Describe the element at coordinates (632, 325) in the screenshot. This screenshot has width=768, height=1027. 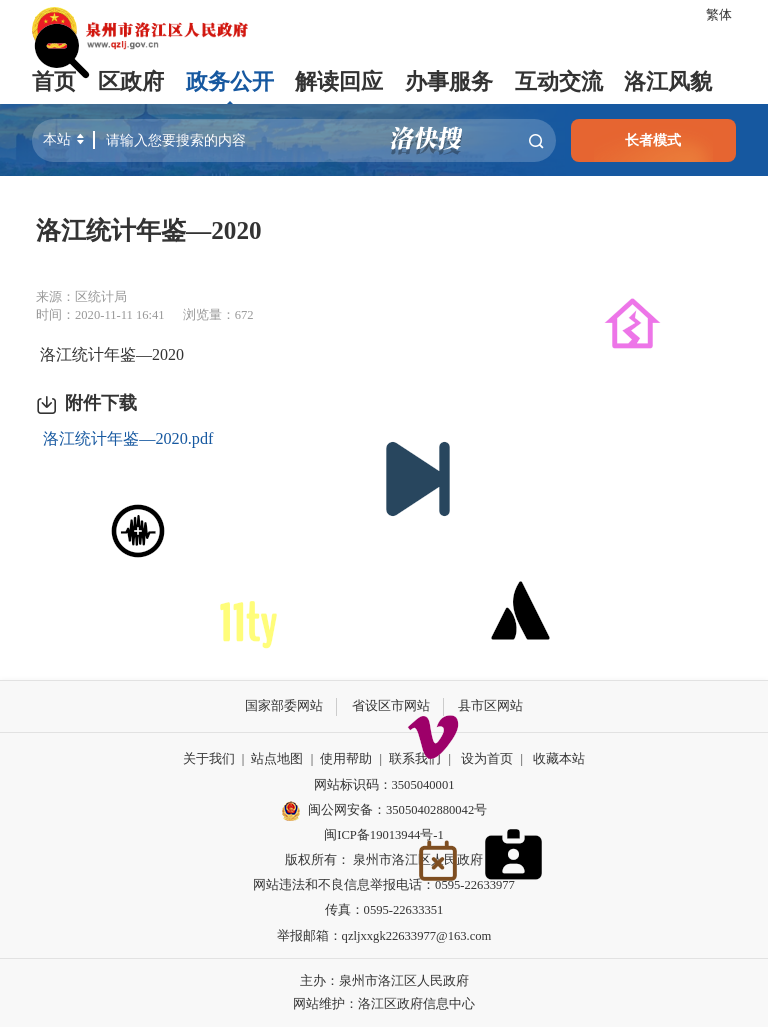
I see `indicates earthquake alert or seismic activity warning` at that location.